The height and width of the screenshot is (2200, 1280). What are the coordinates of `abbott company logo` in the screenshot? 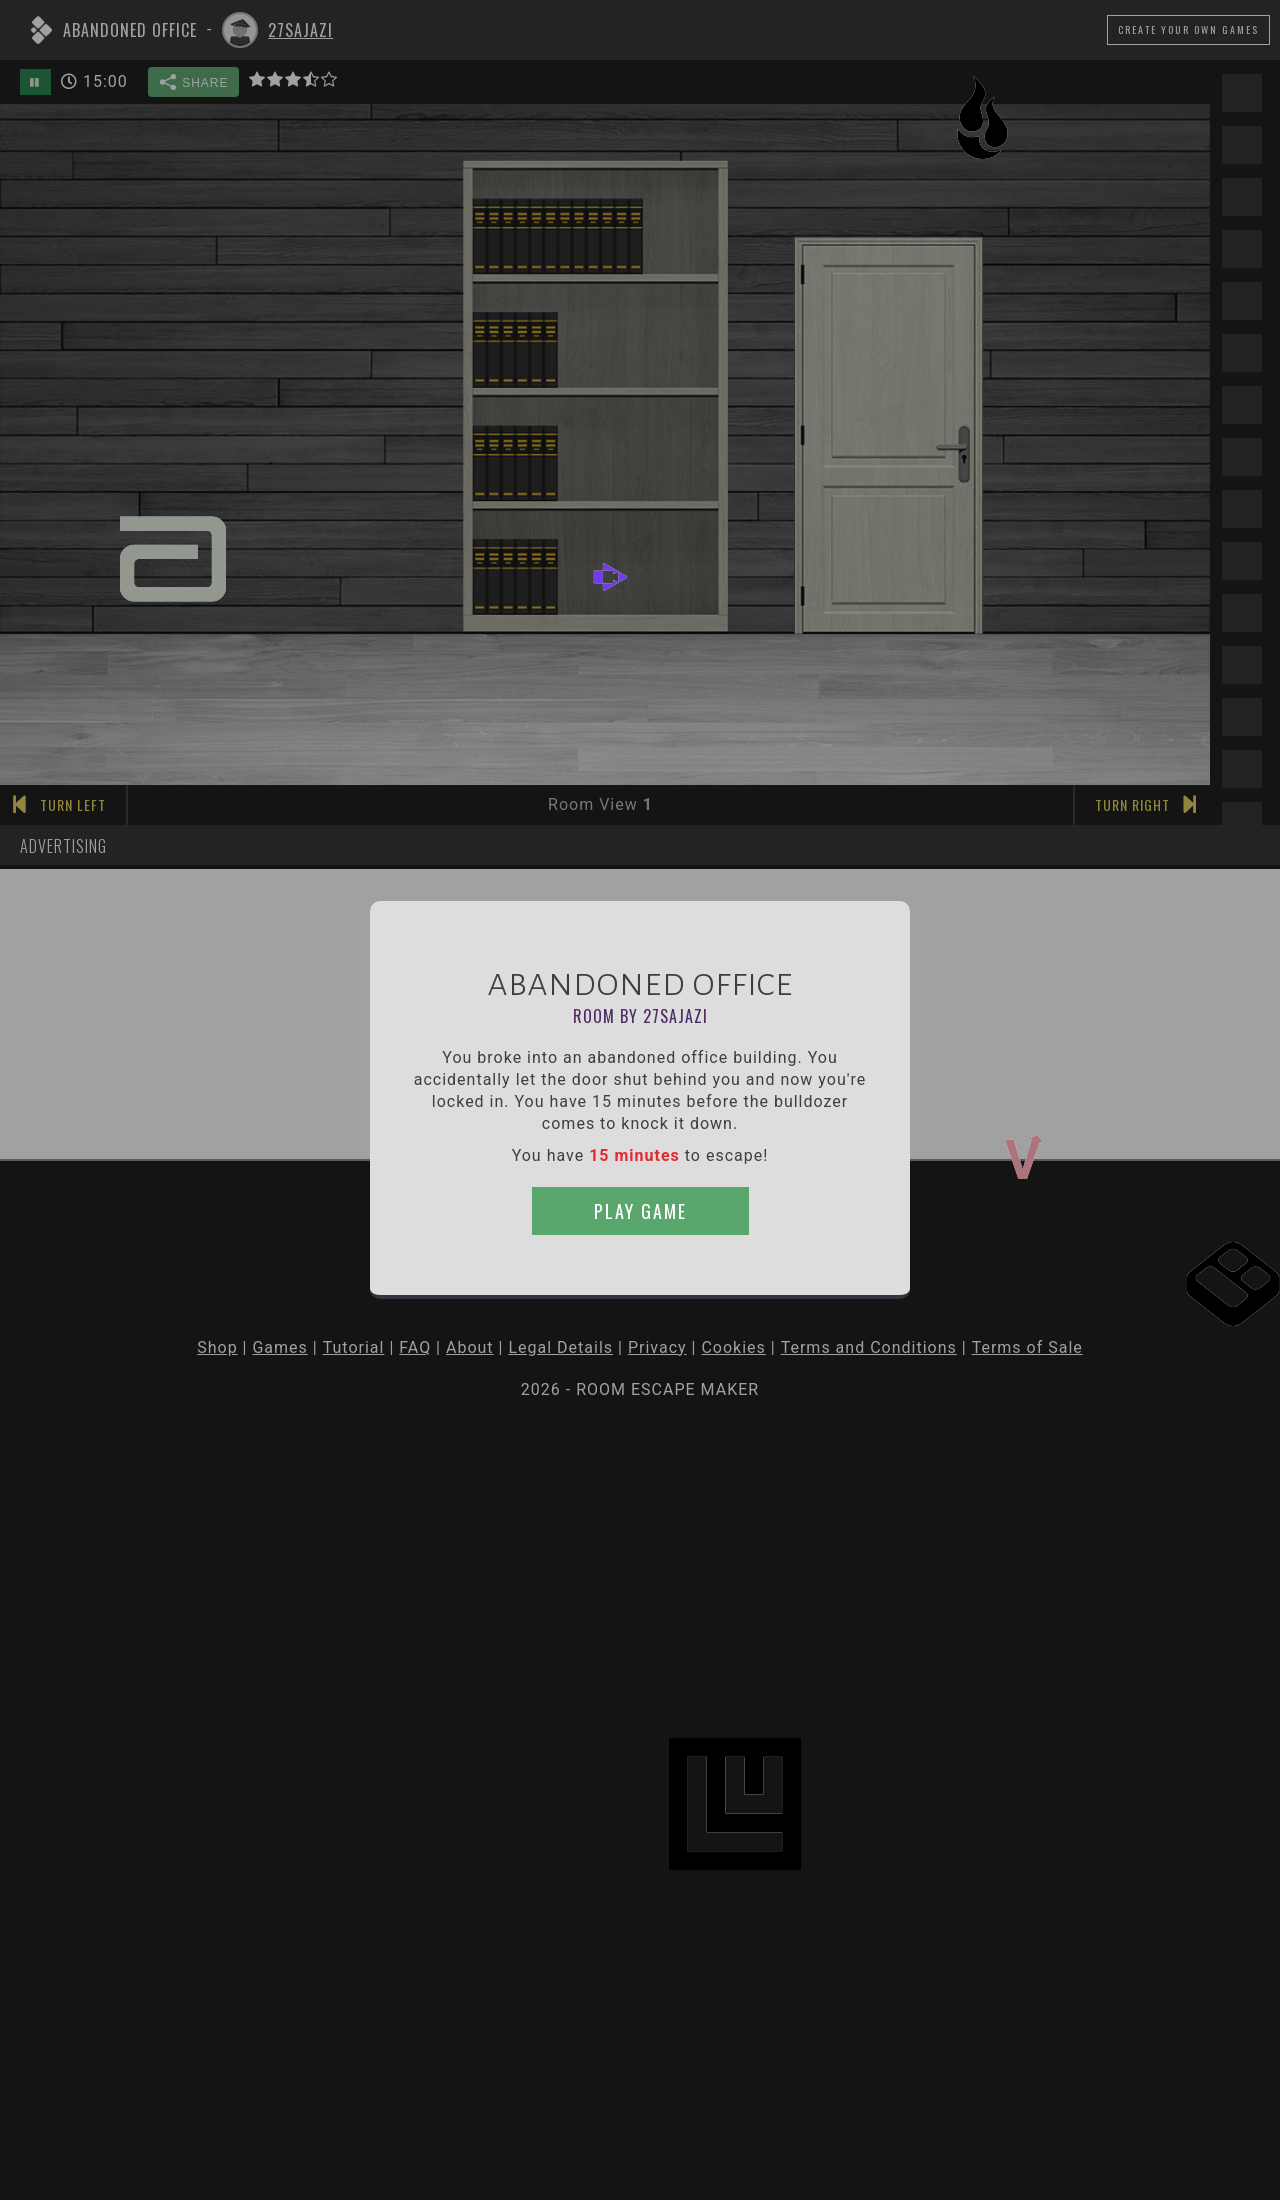 It's located at (173, 559).